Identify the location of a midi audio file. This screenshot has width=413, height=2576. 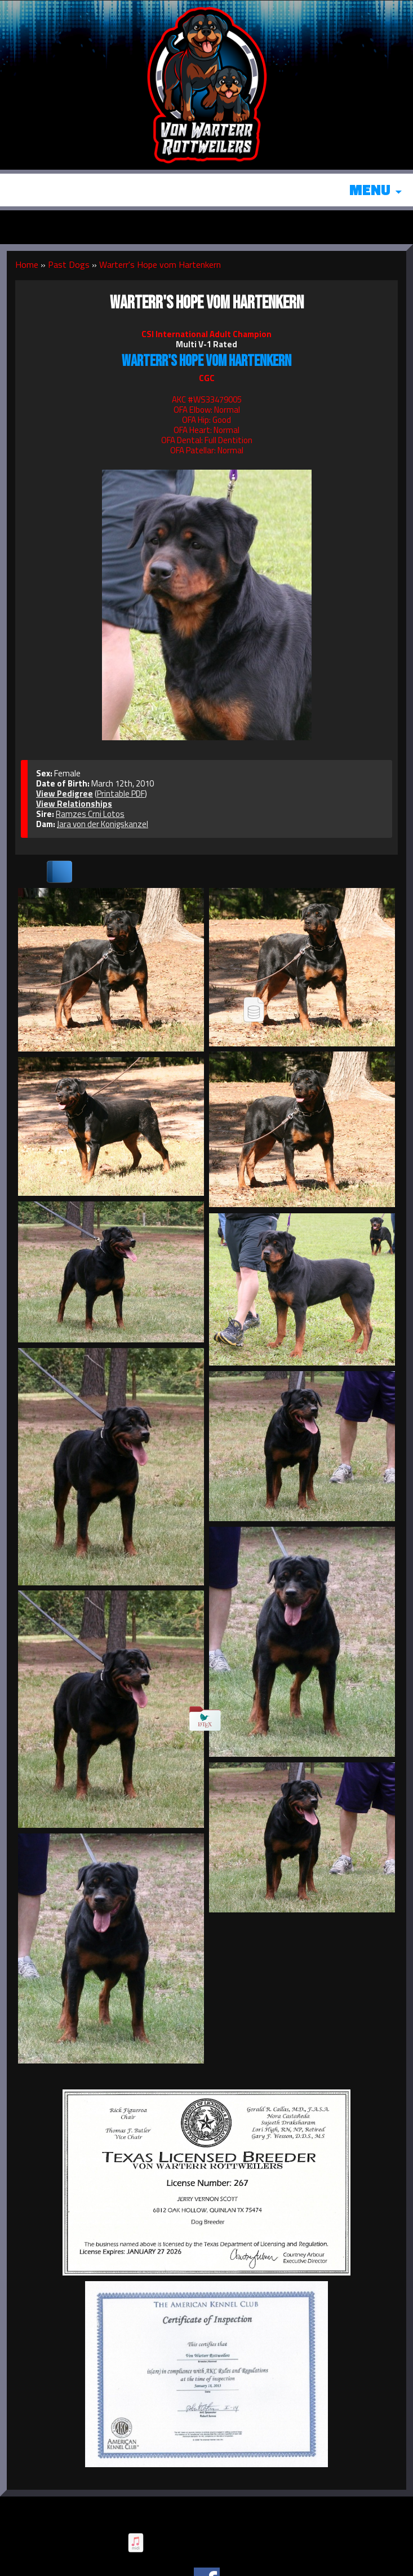
(136, 2543).